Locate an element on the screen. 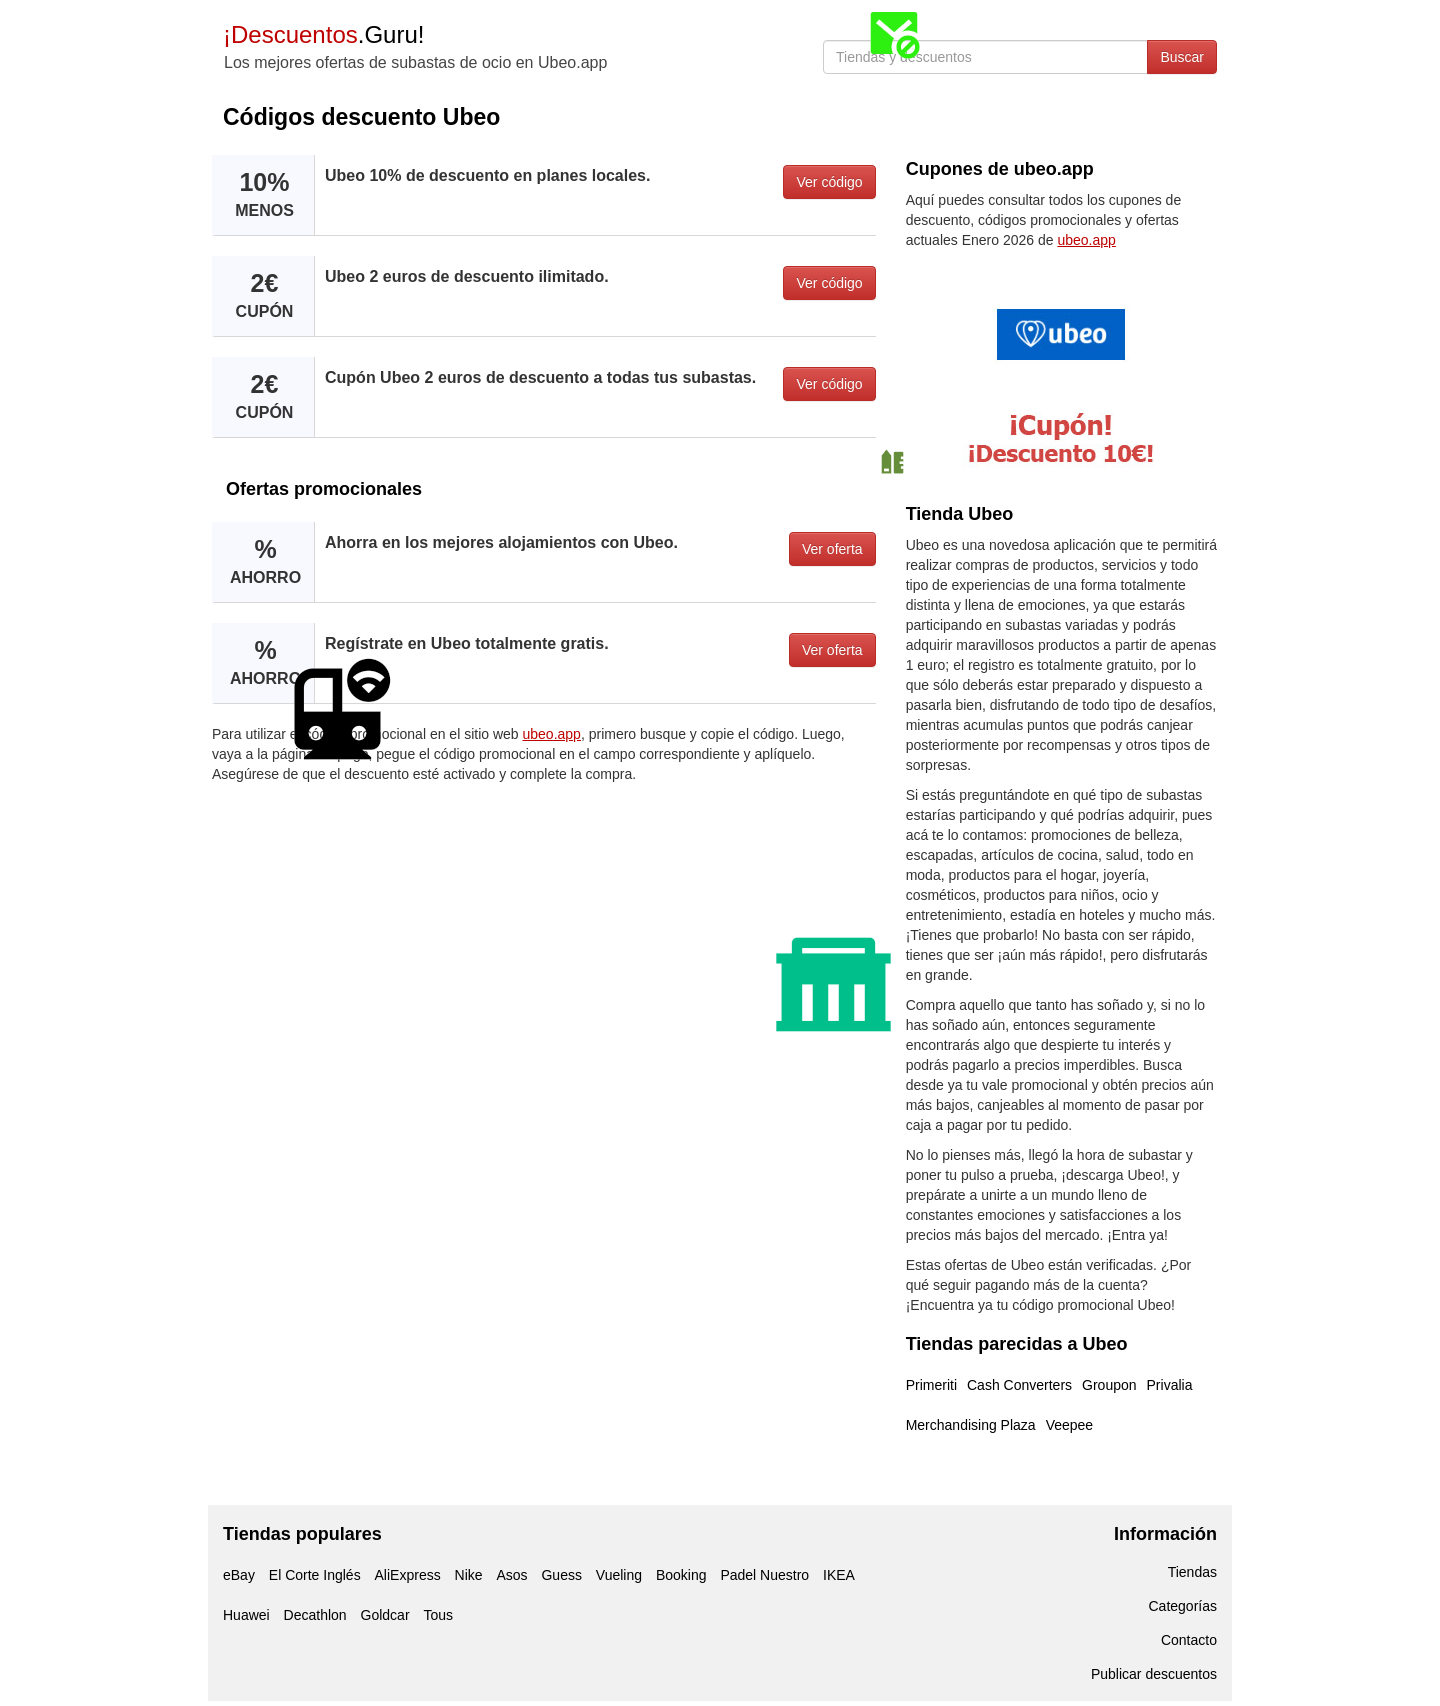 This screenshot has width=1440, height=1706. indicates wifi availability on subway or transit is located at coordinates (337, 711).